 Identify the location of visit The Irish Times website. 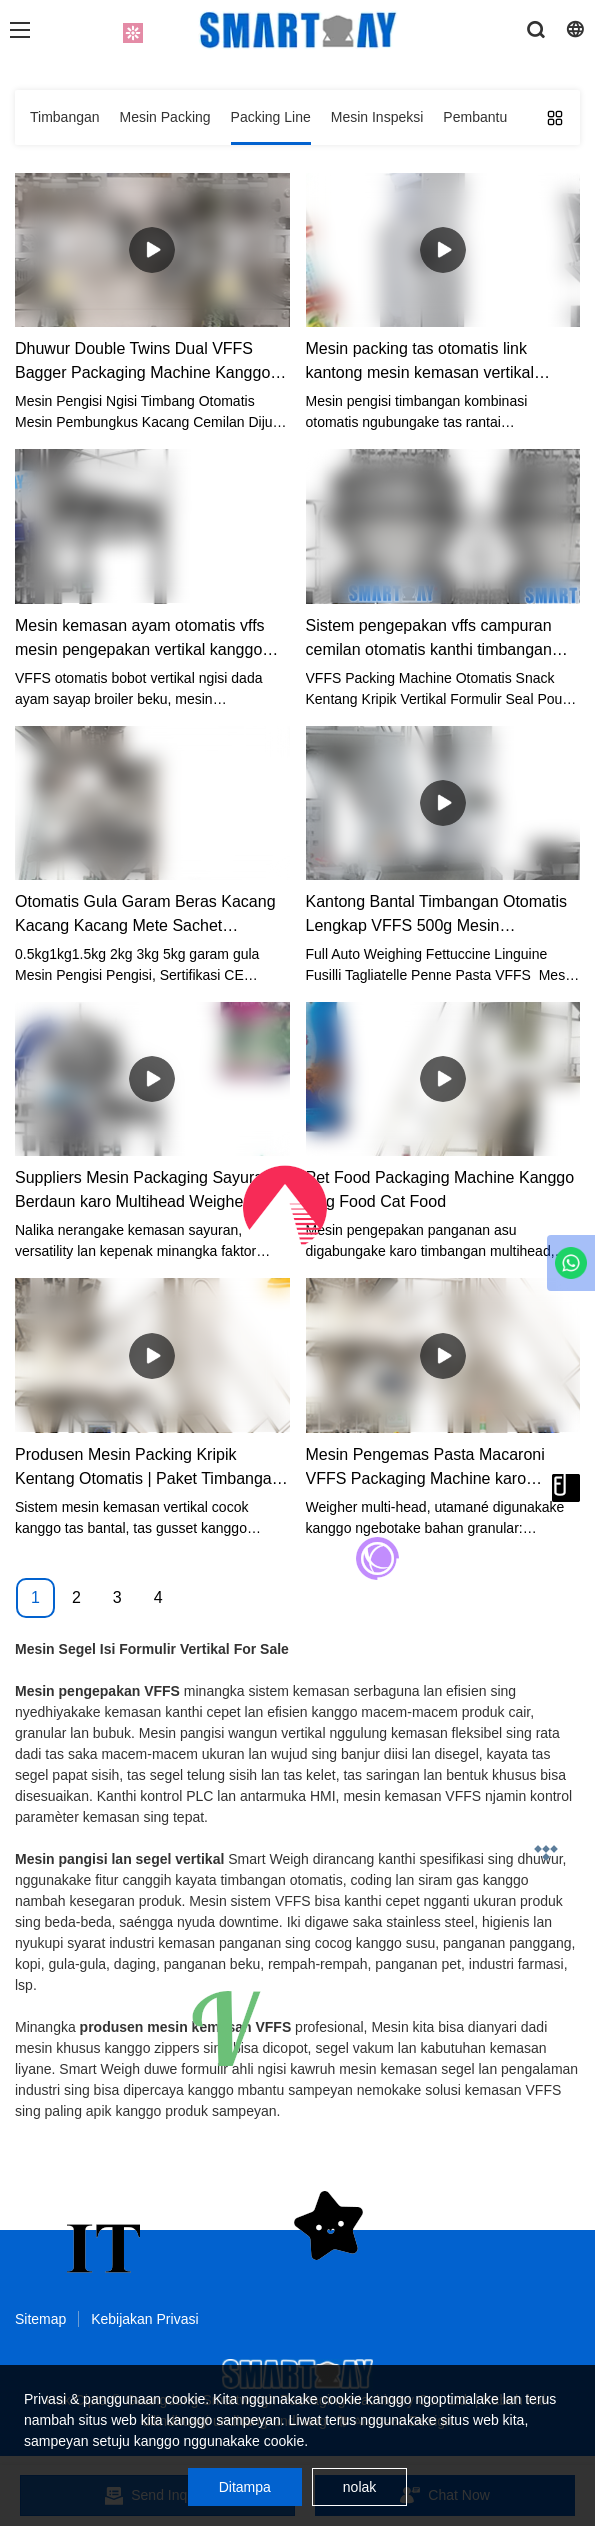
(103, 2248).